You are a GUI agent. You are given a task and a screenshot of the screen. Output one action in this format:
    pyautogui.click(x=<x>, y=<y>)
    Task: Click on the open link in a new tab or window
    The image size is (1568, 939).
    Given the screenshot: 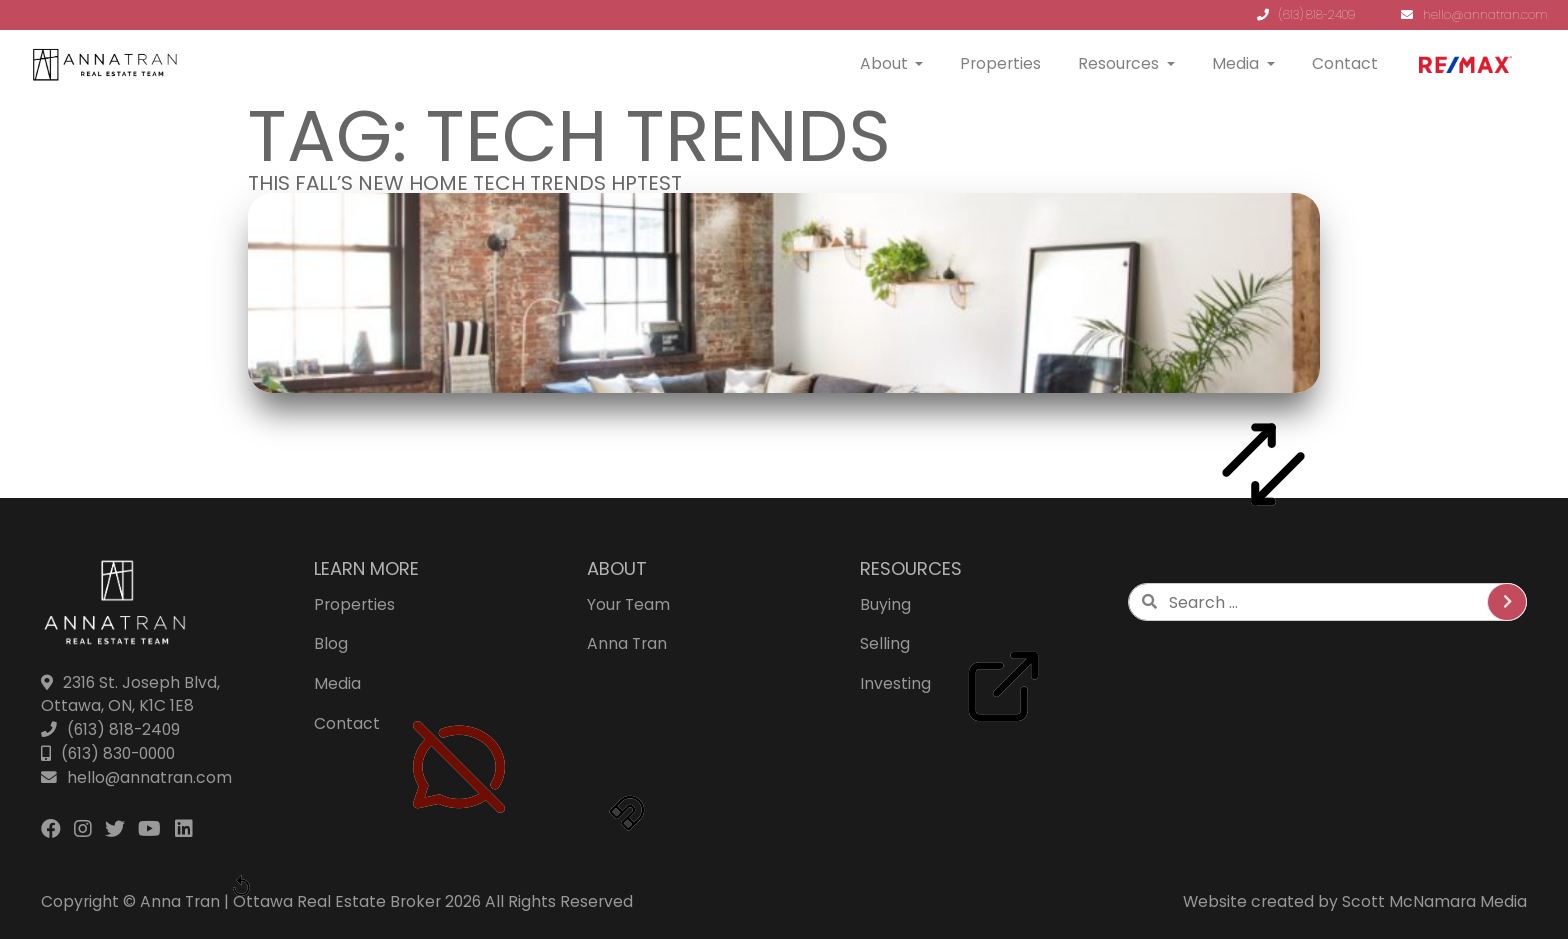 What is the action you would take?
    pyautogui.click(x=1003, y=686)
    